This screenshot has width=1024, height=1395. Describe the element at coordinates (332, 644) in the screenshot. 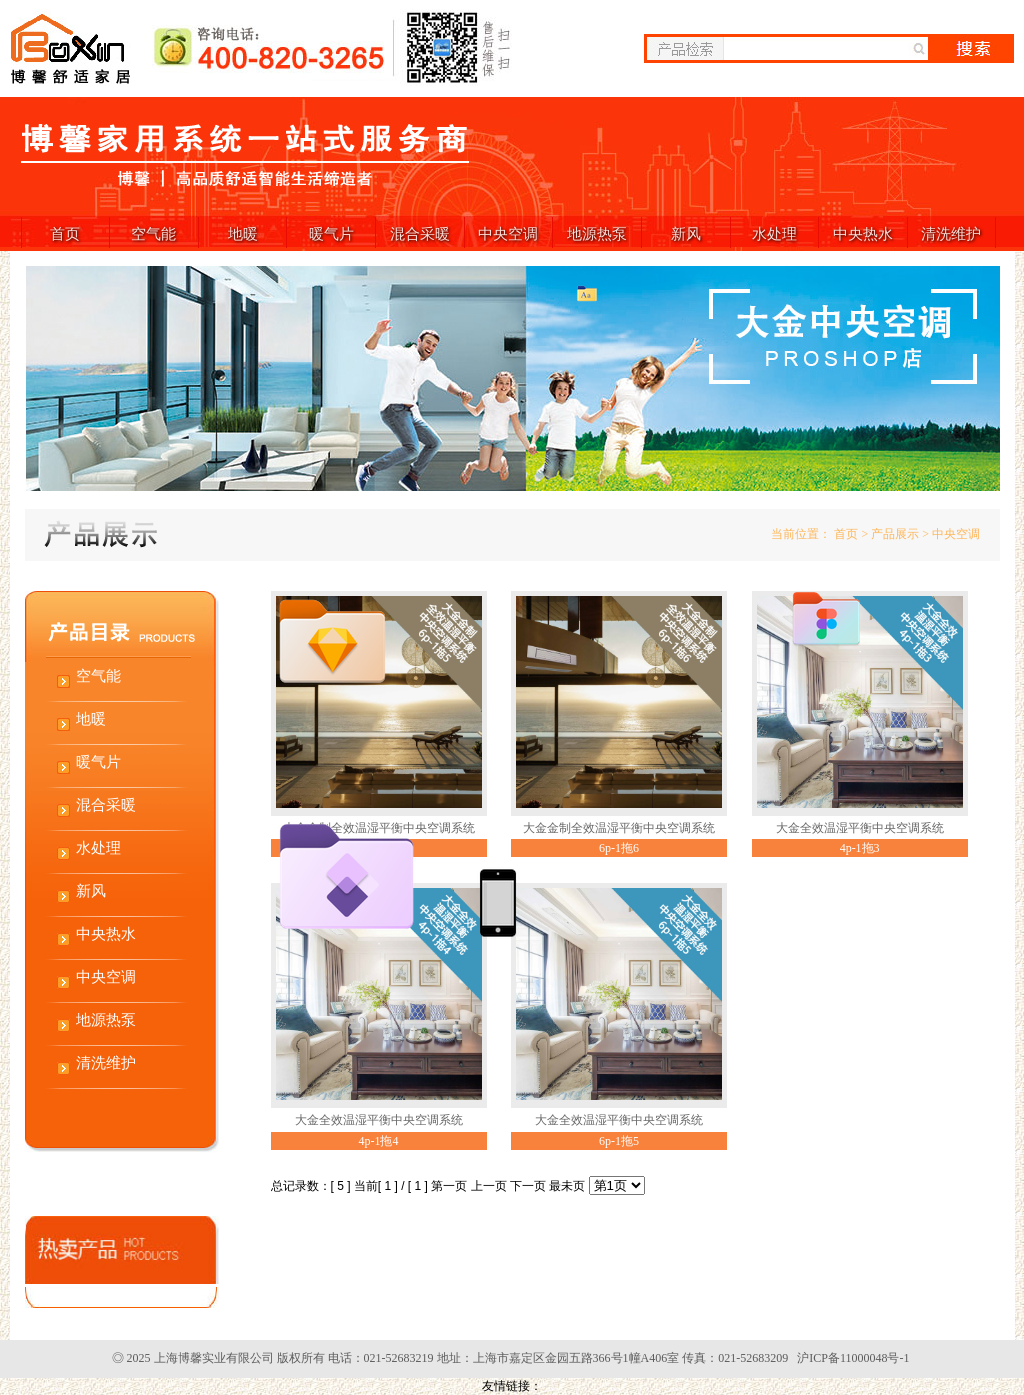

I see `open folder containing Sketch design files` at that location.